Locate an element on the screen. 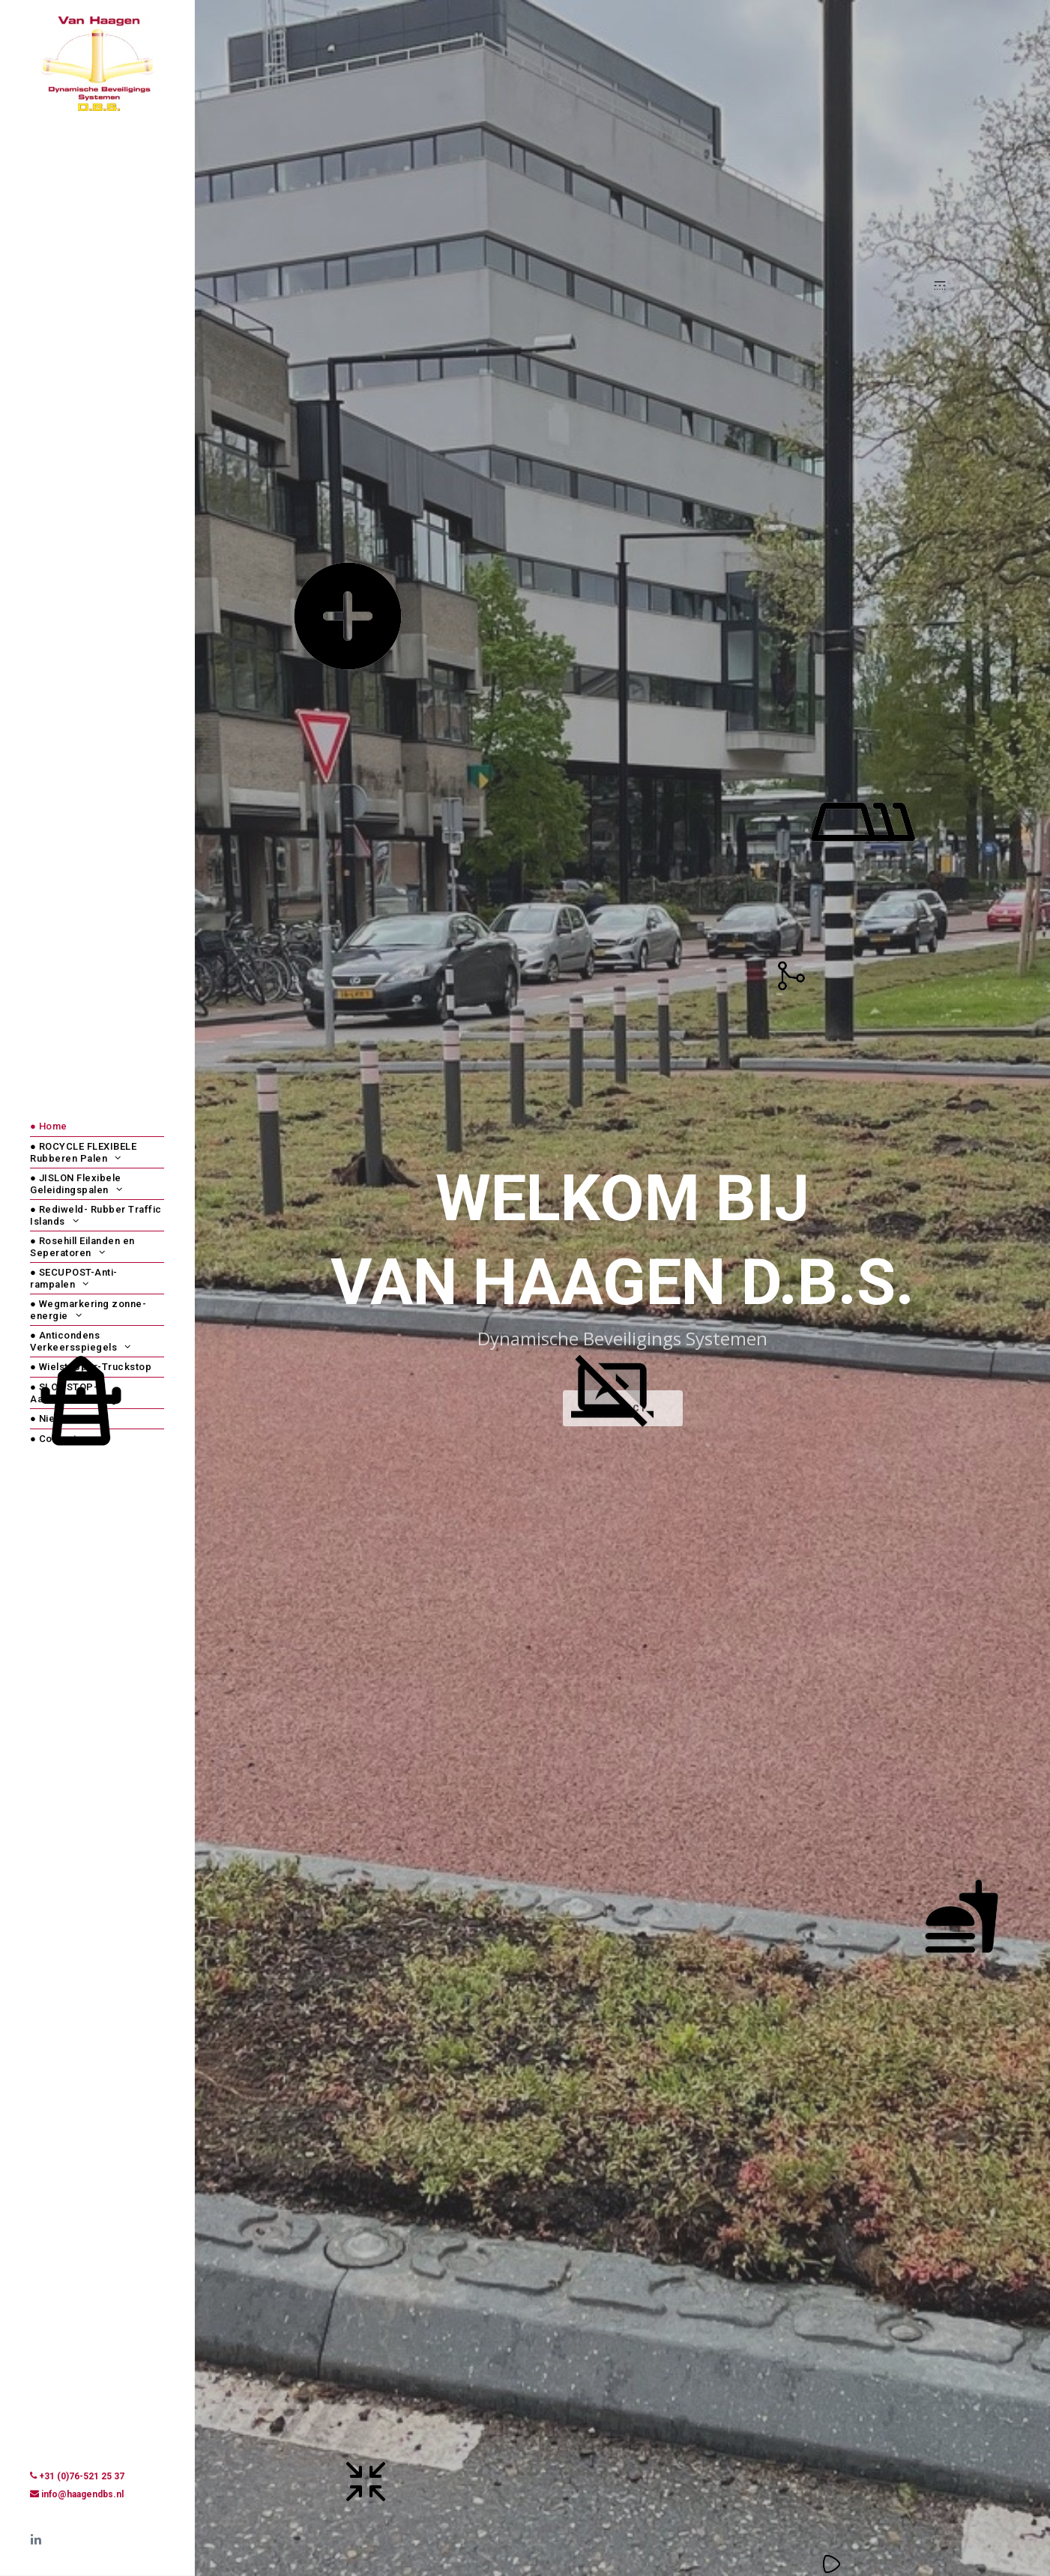 The image size is (1050, 2576). open the Zalando shopping app is located at coordinates (831, 2564).